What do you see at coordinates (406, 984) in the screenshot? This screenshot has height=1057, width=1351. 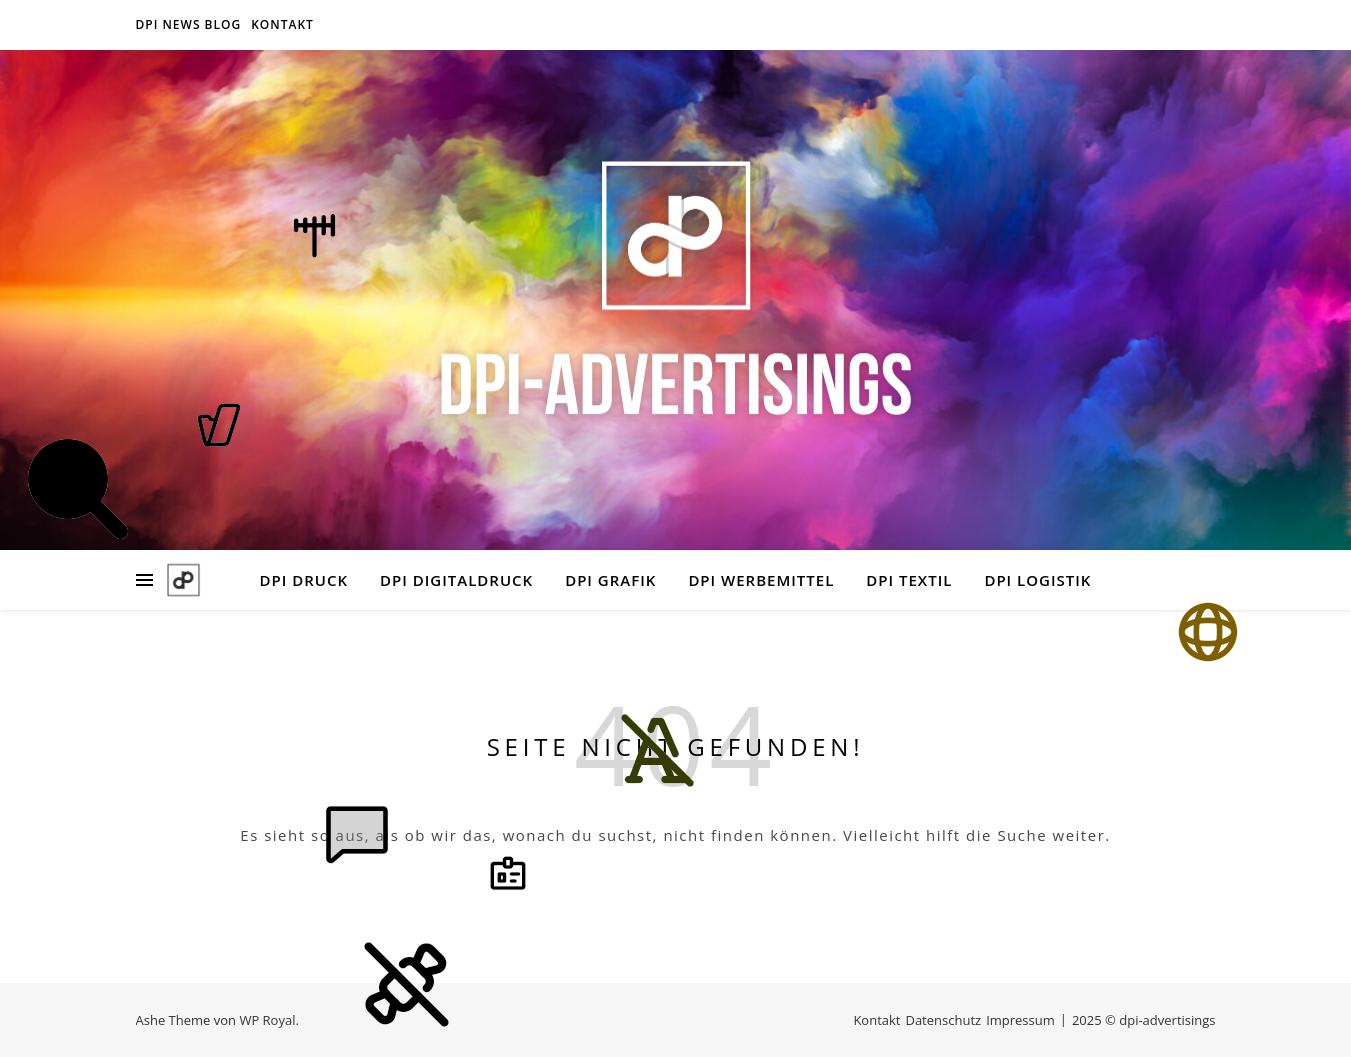 I see `disable candy or sweets mode` at bounding box center [406, 984].